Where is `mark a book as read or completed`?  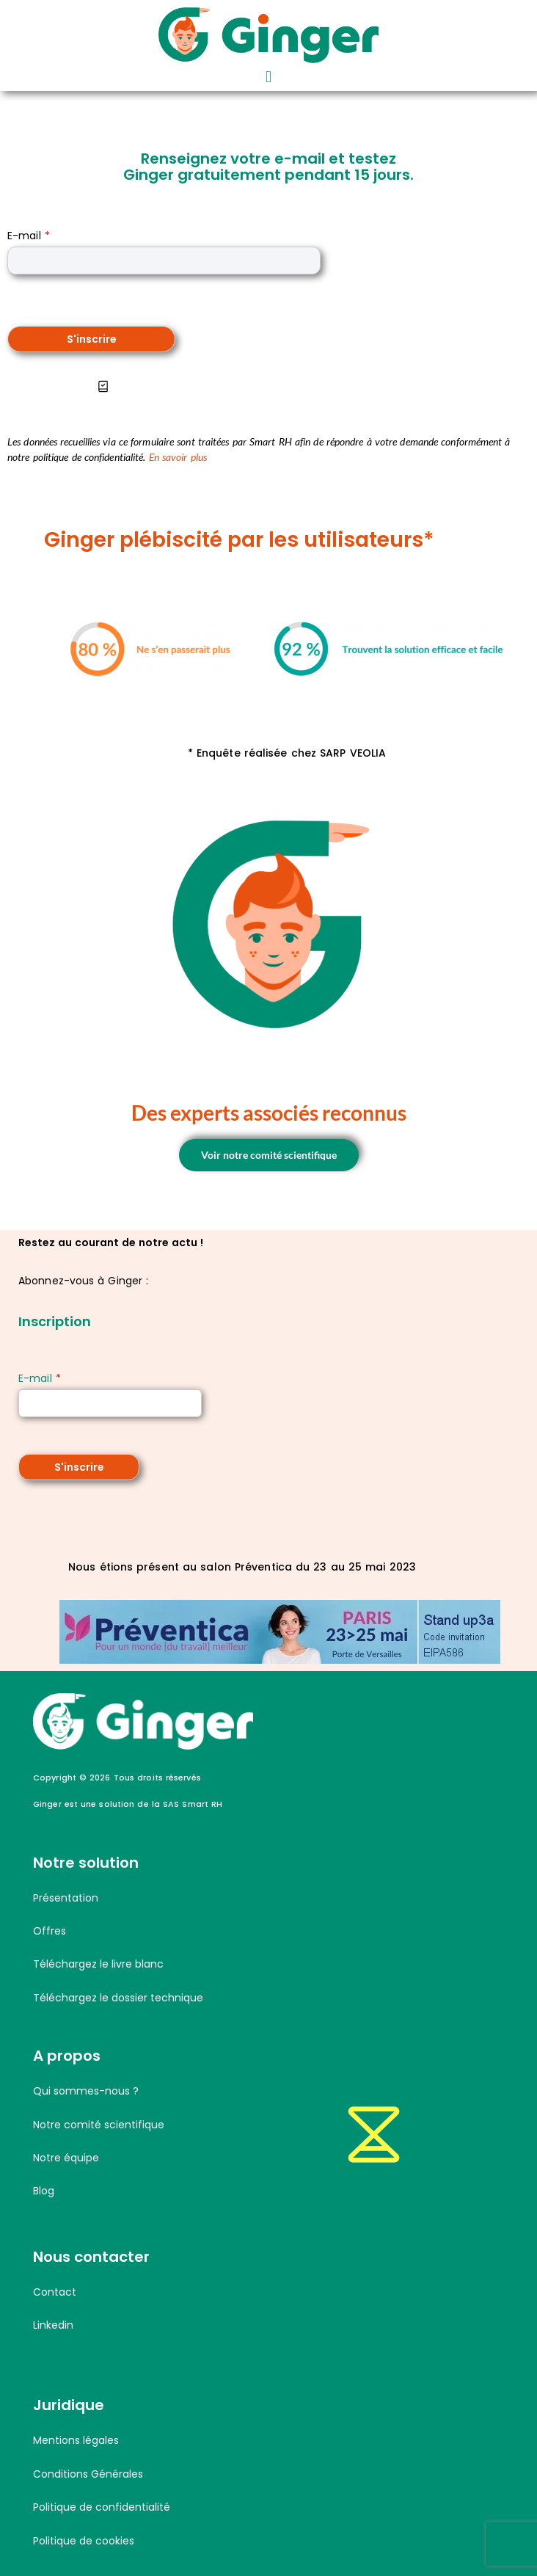
mark a book as read or completed is located at coordinates (103, 386).